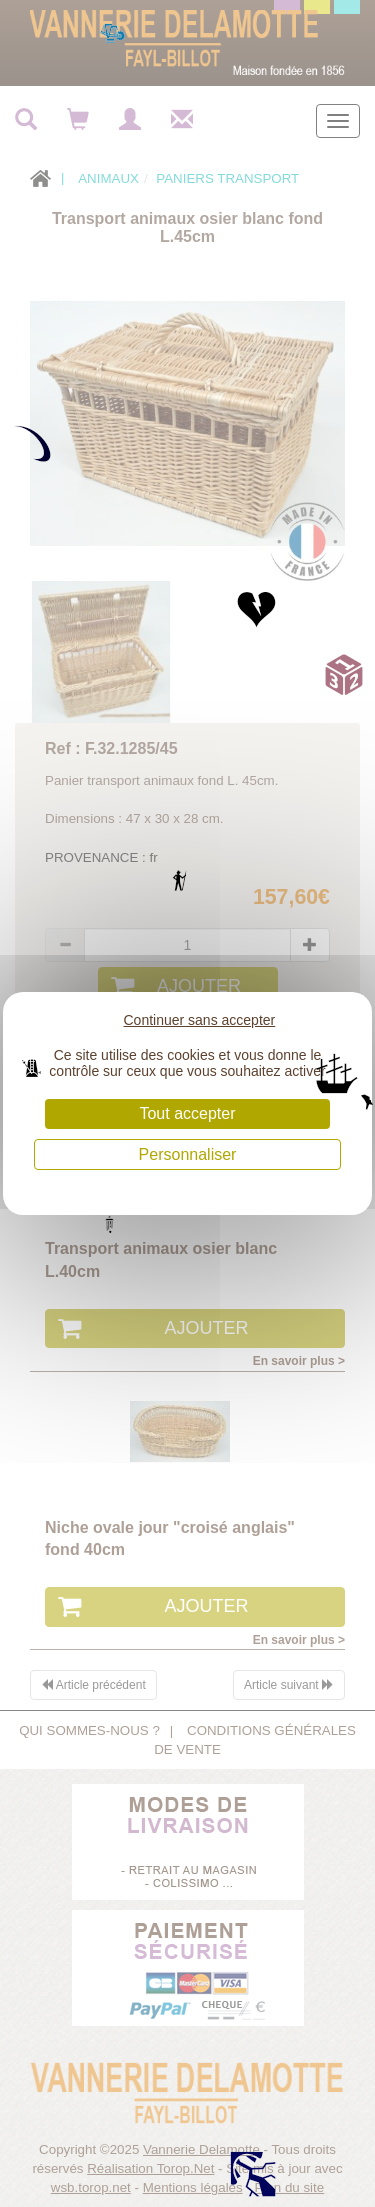  What do you see at coordinates (253, 2174) in the screenshot?
I see `activate a power-up or special ability` at bounding box center [253, 2174].